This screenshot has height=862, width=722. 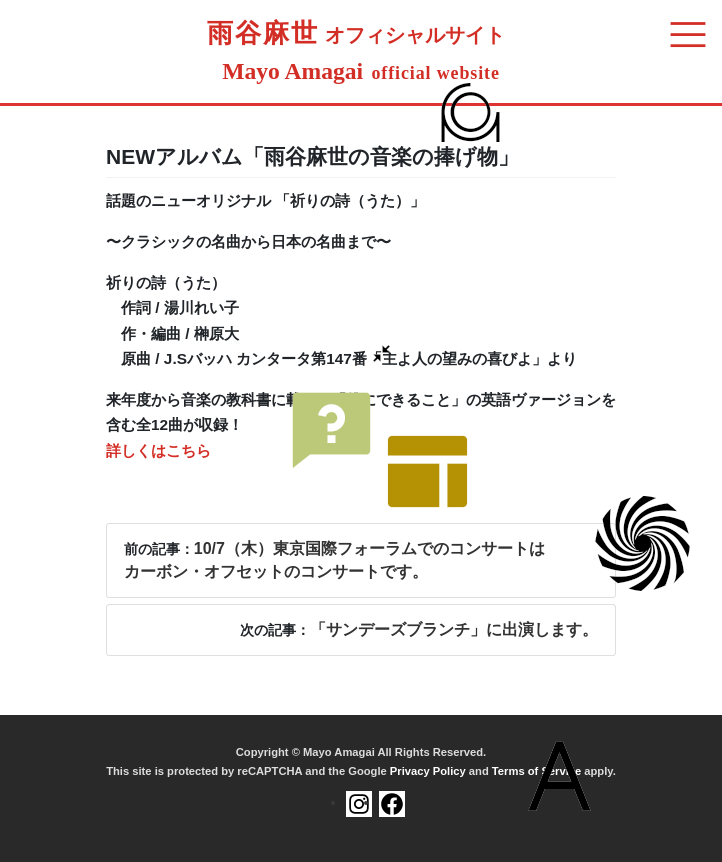 What do you see at coordinates (381, 353) in the screenshot?
I see `collapse or minimize an expanded view` at bounding box center [381, 353].